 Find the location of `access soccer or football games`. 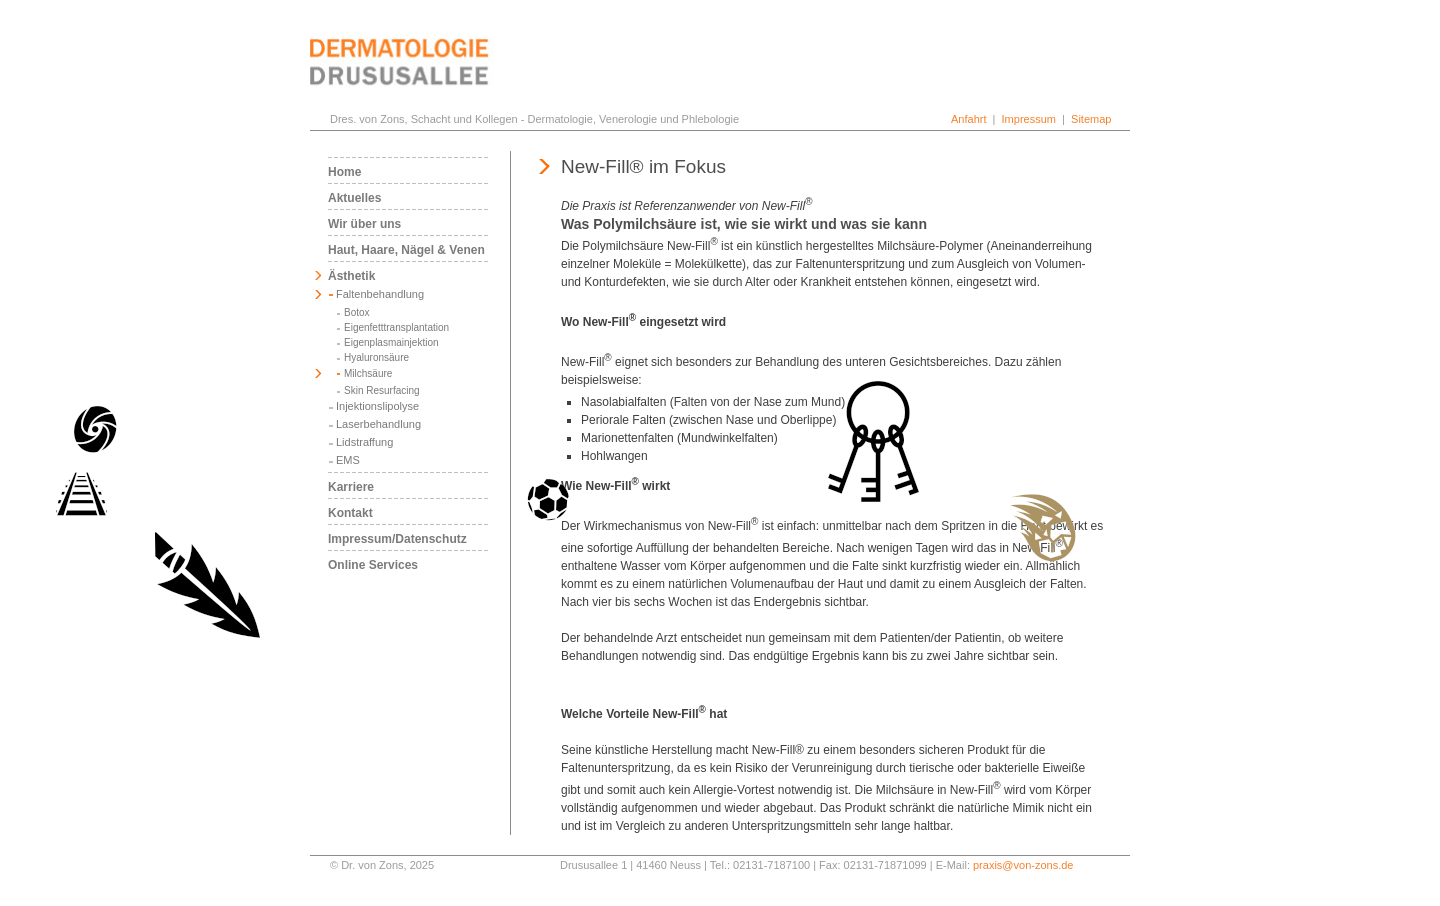

access soccer or football games is located at coordinates (548, 499).